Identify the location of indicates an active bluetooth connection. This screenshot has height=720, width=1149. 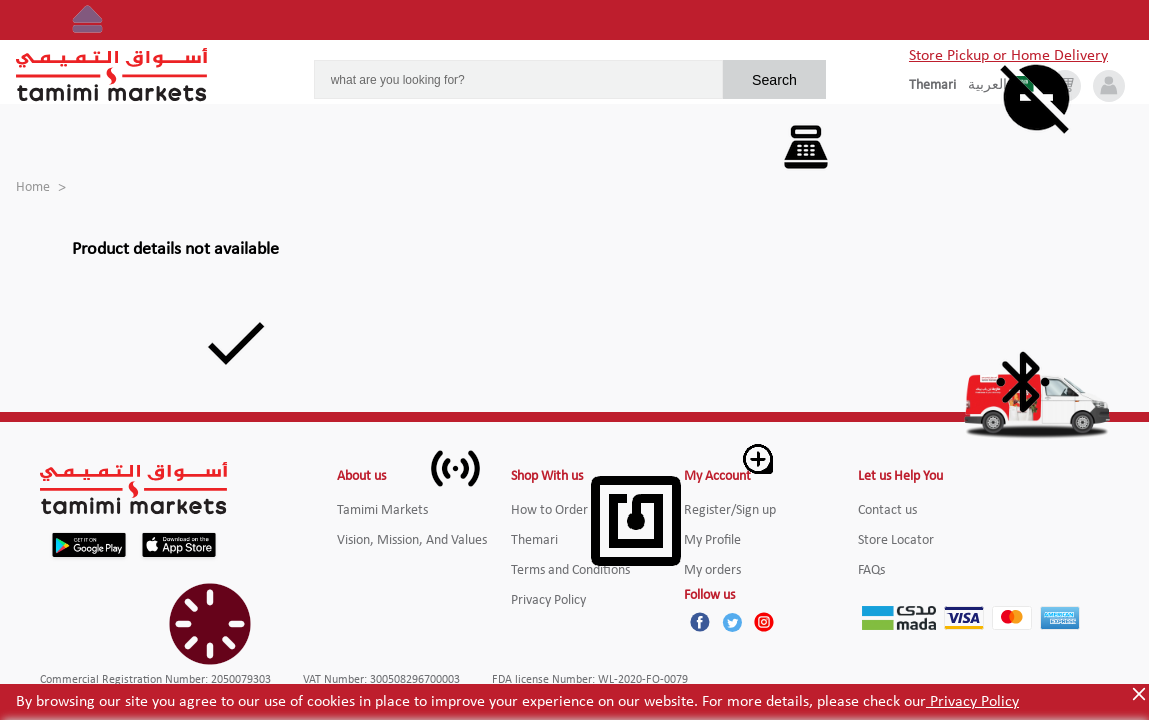
(1023, 382).